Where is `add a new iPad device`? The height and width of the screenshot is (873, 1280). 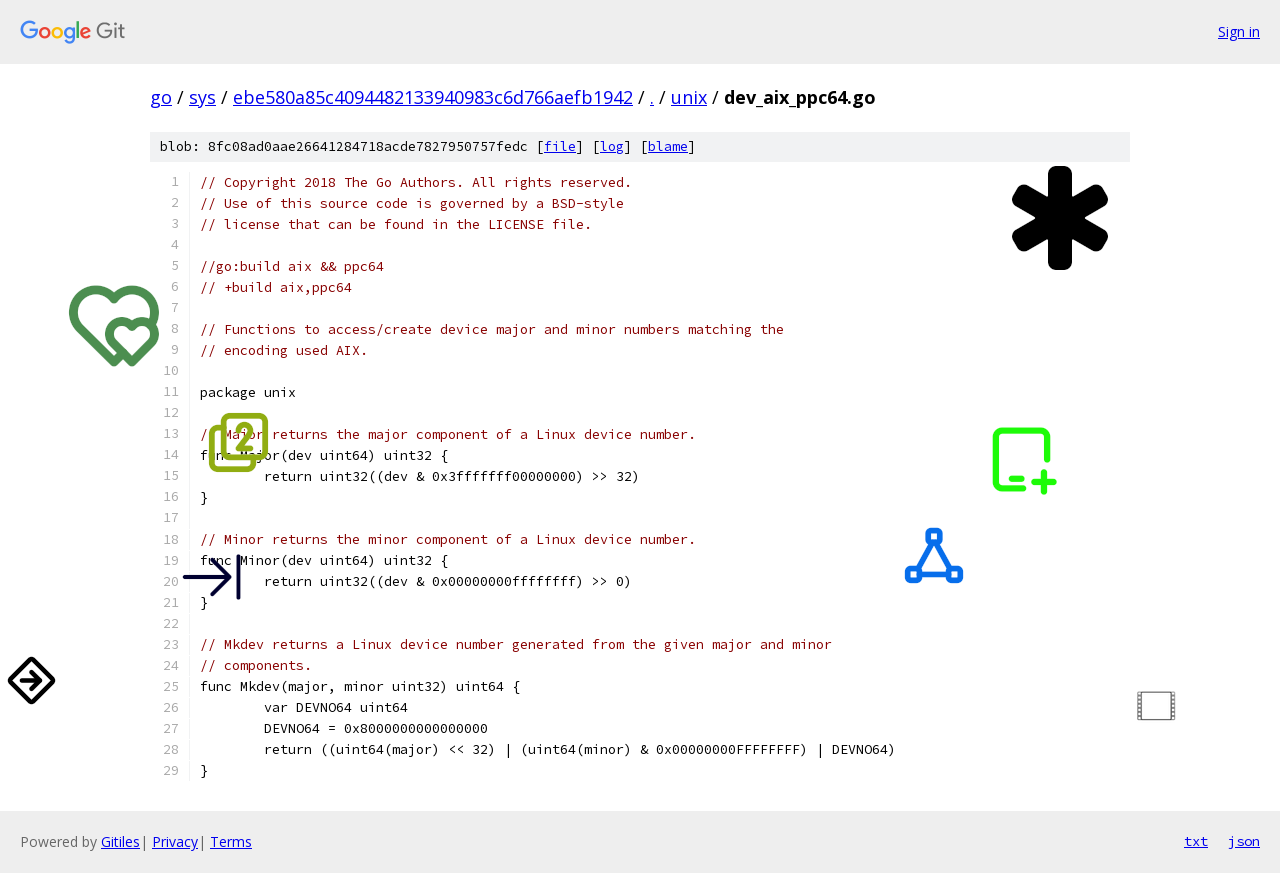
add a new iPad device is located at coordinates (1021, 459).